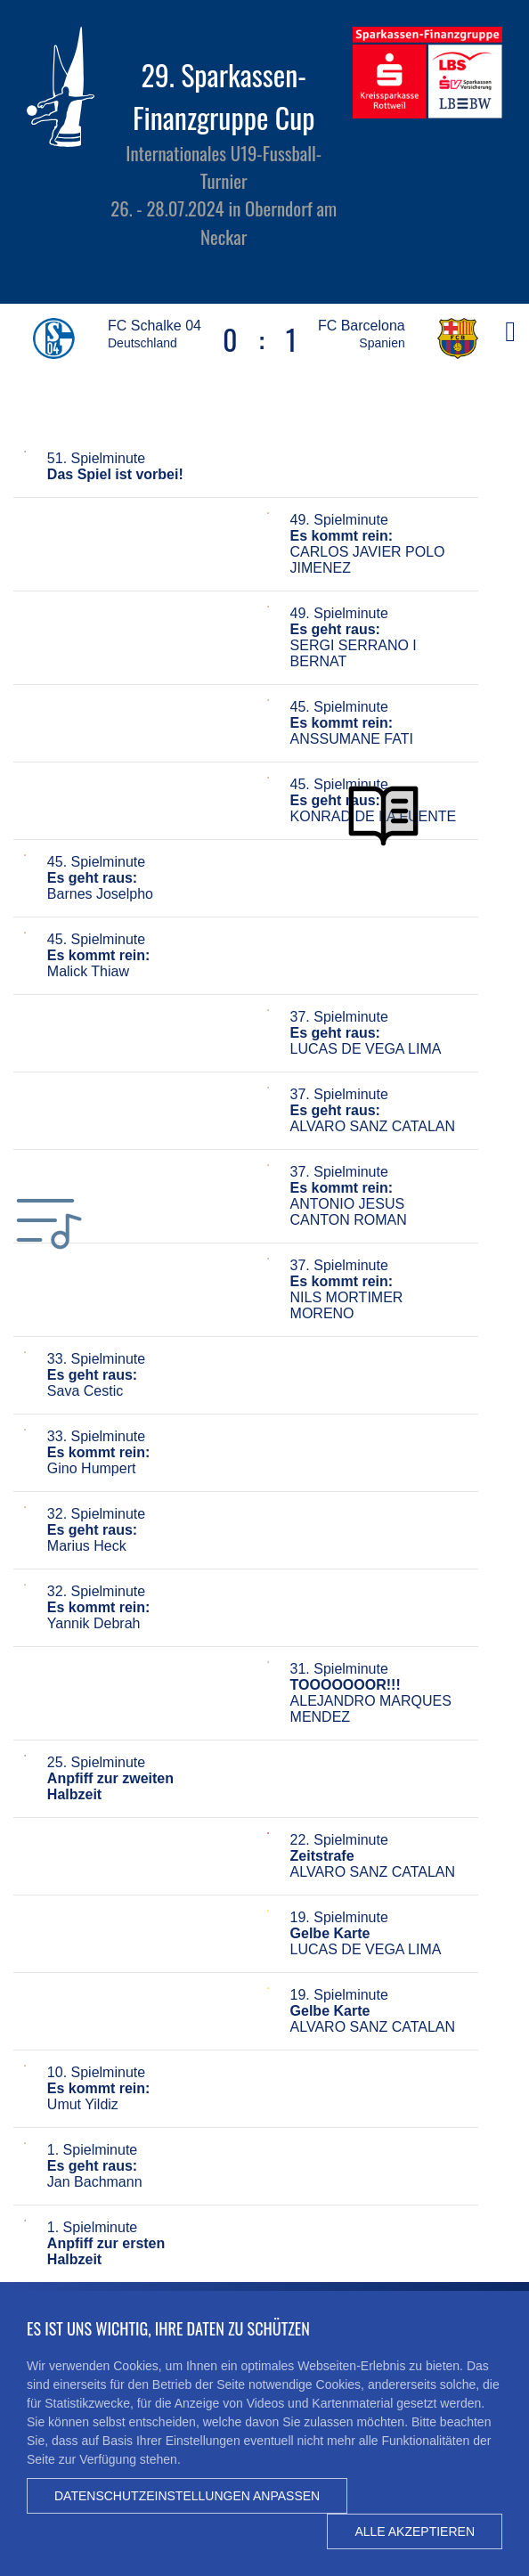 This screenshot has height=2576, width=529. I want to click on open reading mode or e-reader, so click(383, 811).